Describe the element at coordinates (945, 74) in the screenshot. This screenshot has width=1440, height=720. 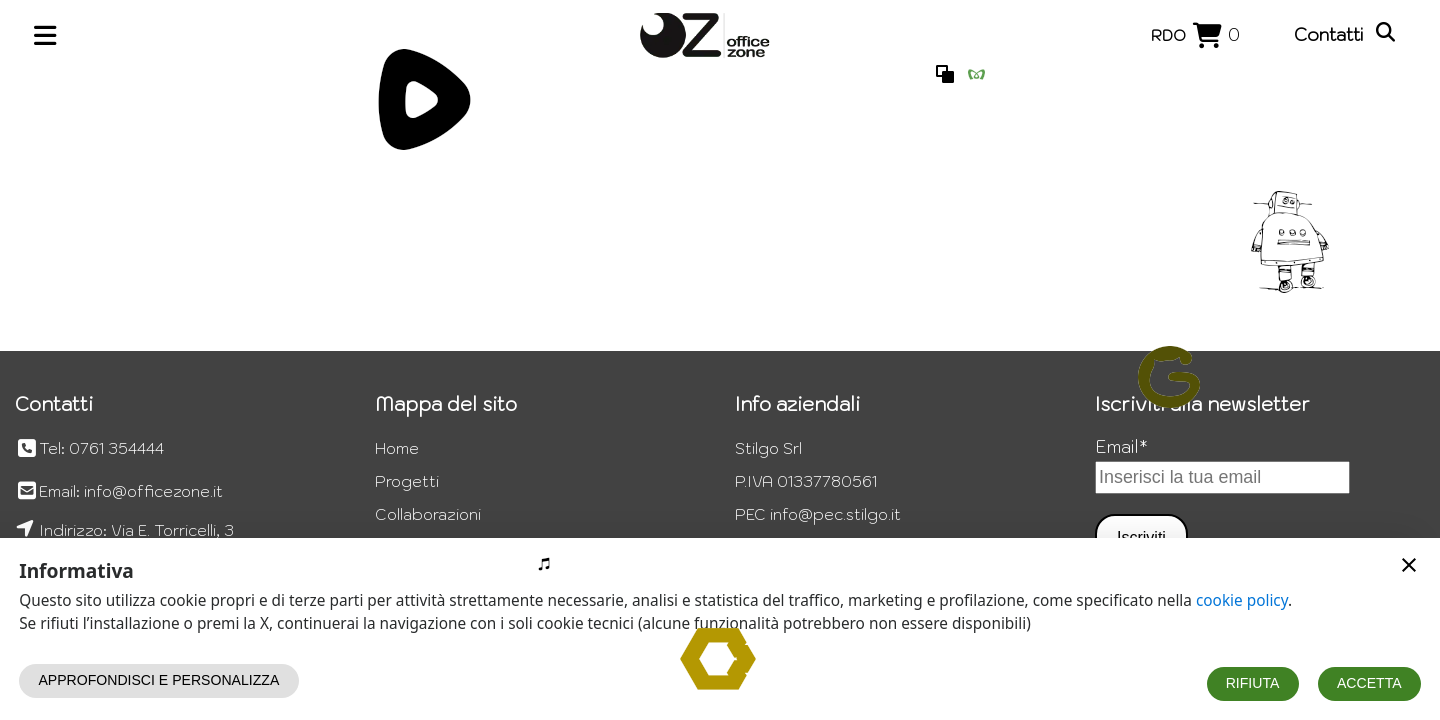
I see `send selected object backward one layer` at that location.